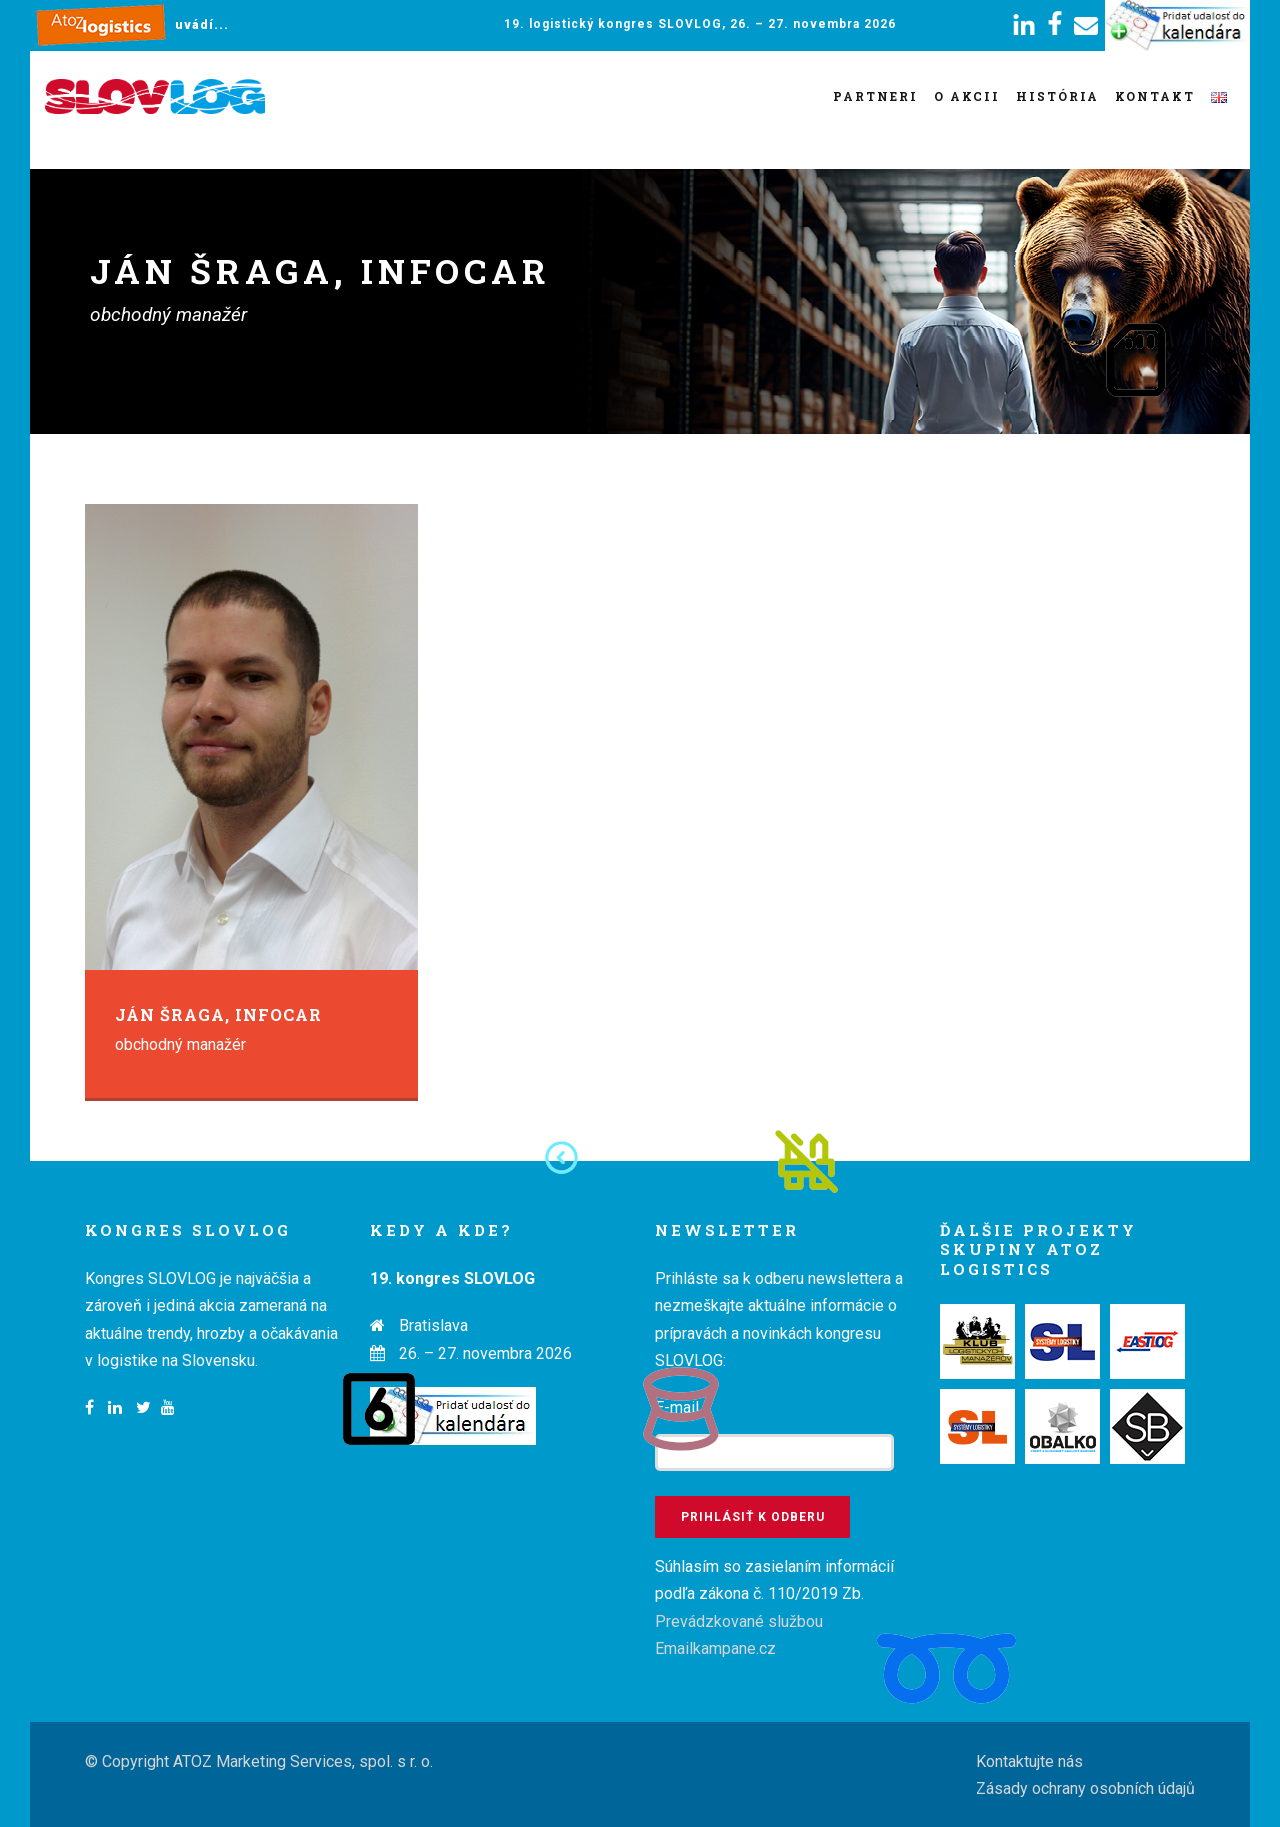  Describe the element at coordinates (1136, 360) in the screenshot. I see `access sd card storage` at that location.